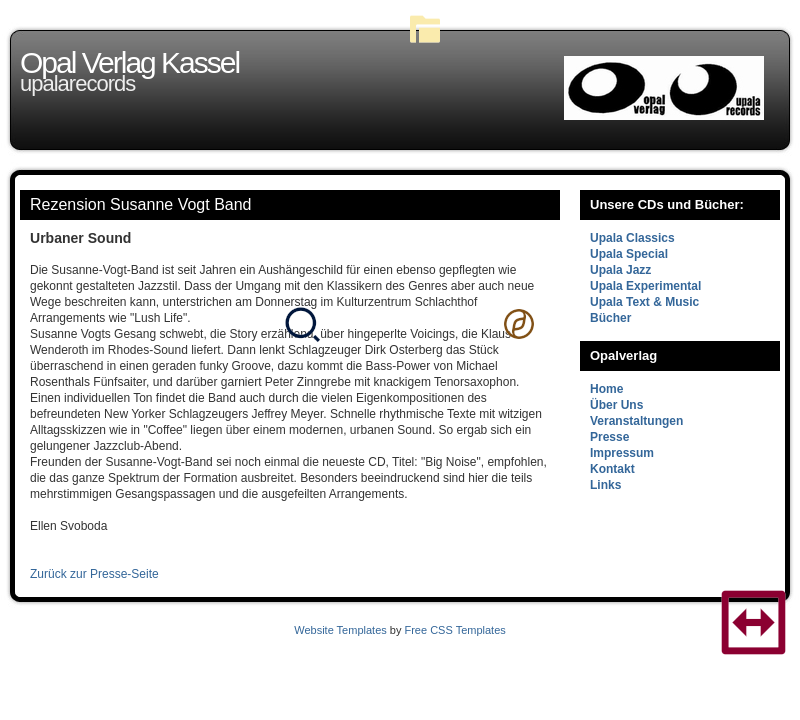 This screenshot has height=720, width=800. What do you see at coordinates (753, 622) in the screenshot?
I see `flip image horizontally` at bounding box center [753, 622].